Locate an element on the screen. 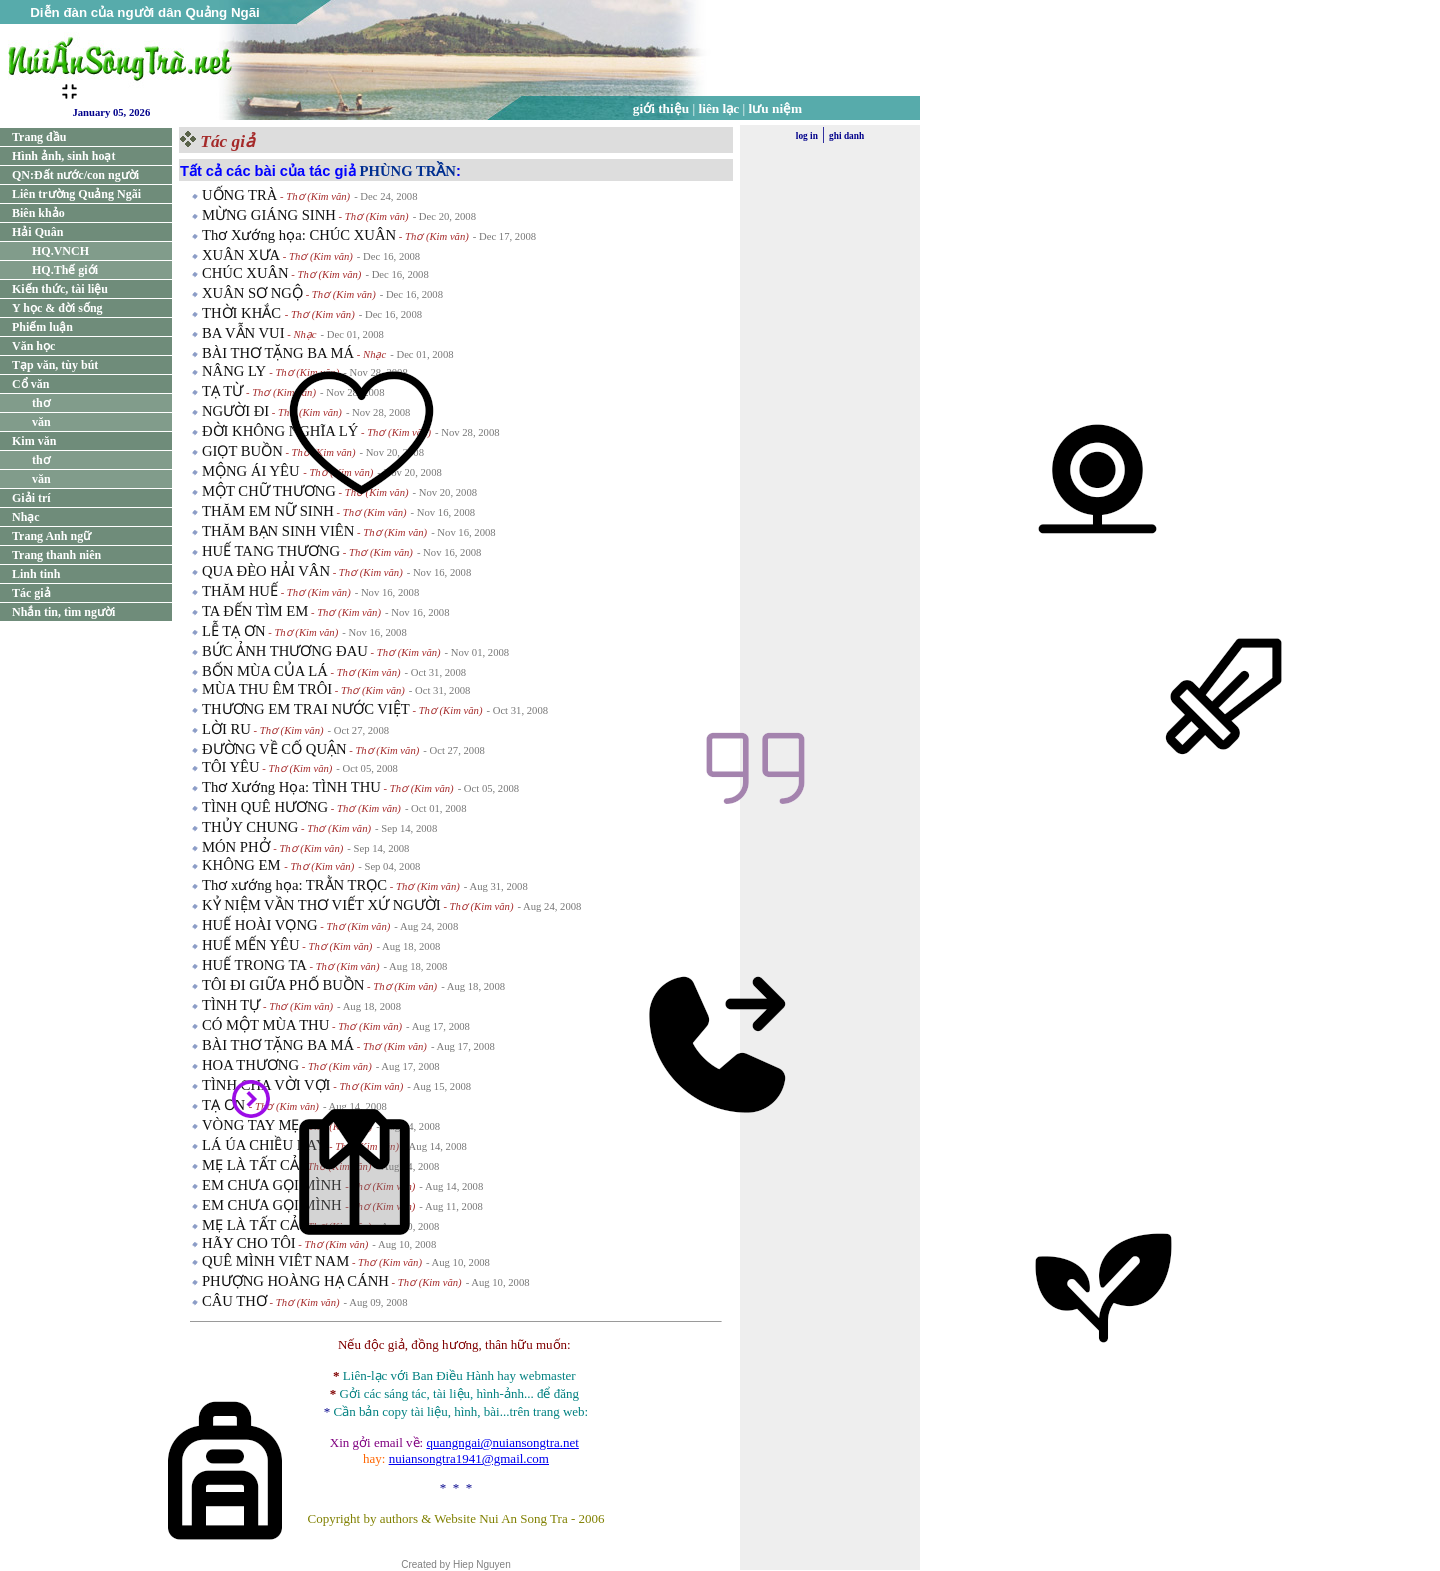  insert a block quote is located at coordinates (755, 766).